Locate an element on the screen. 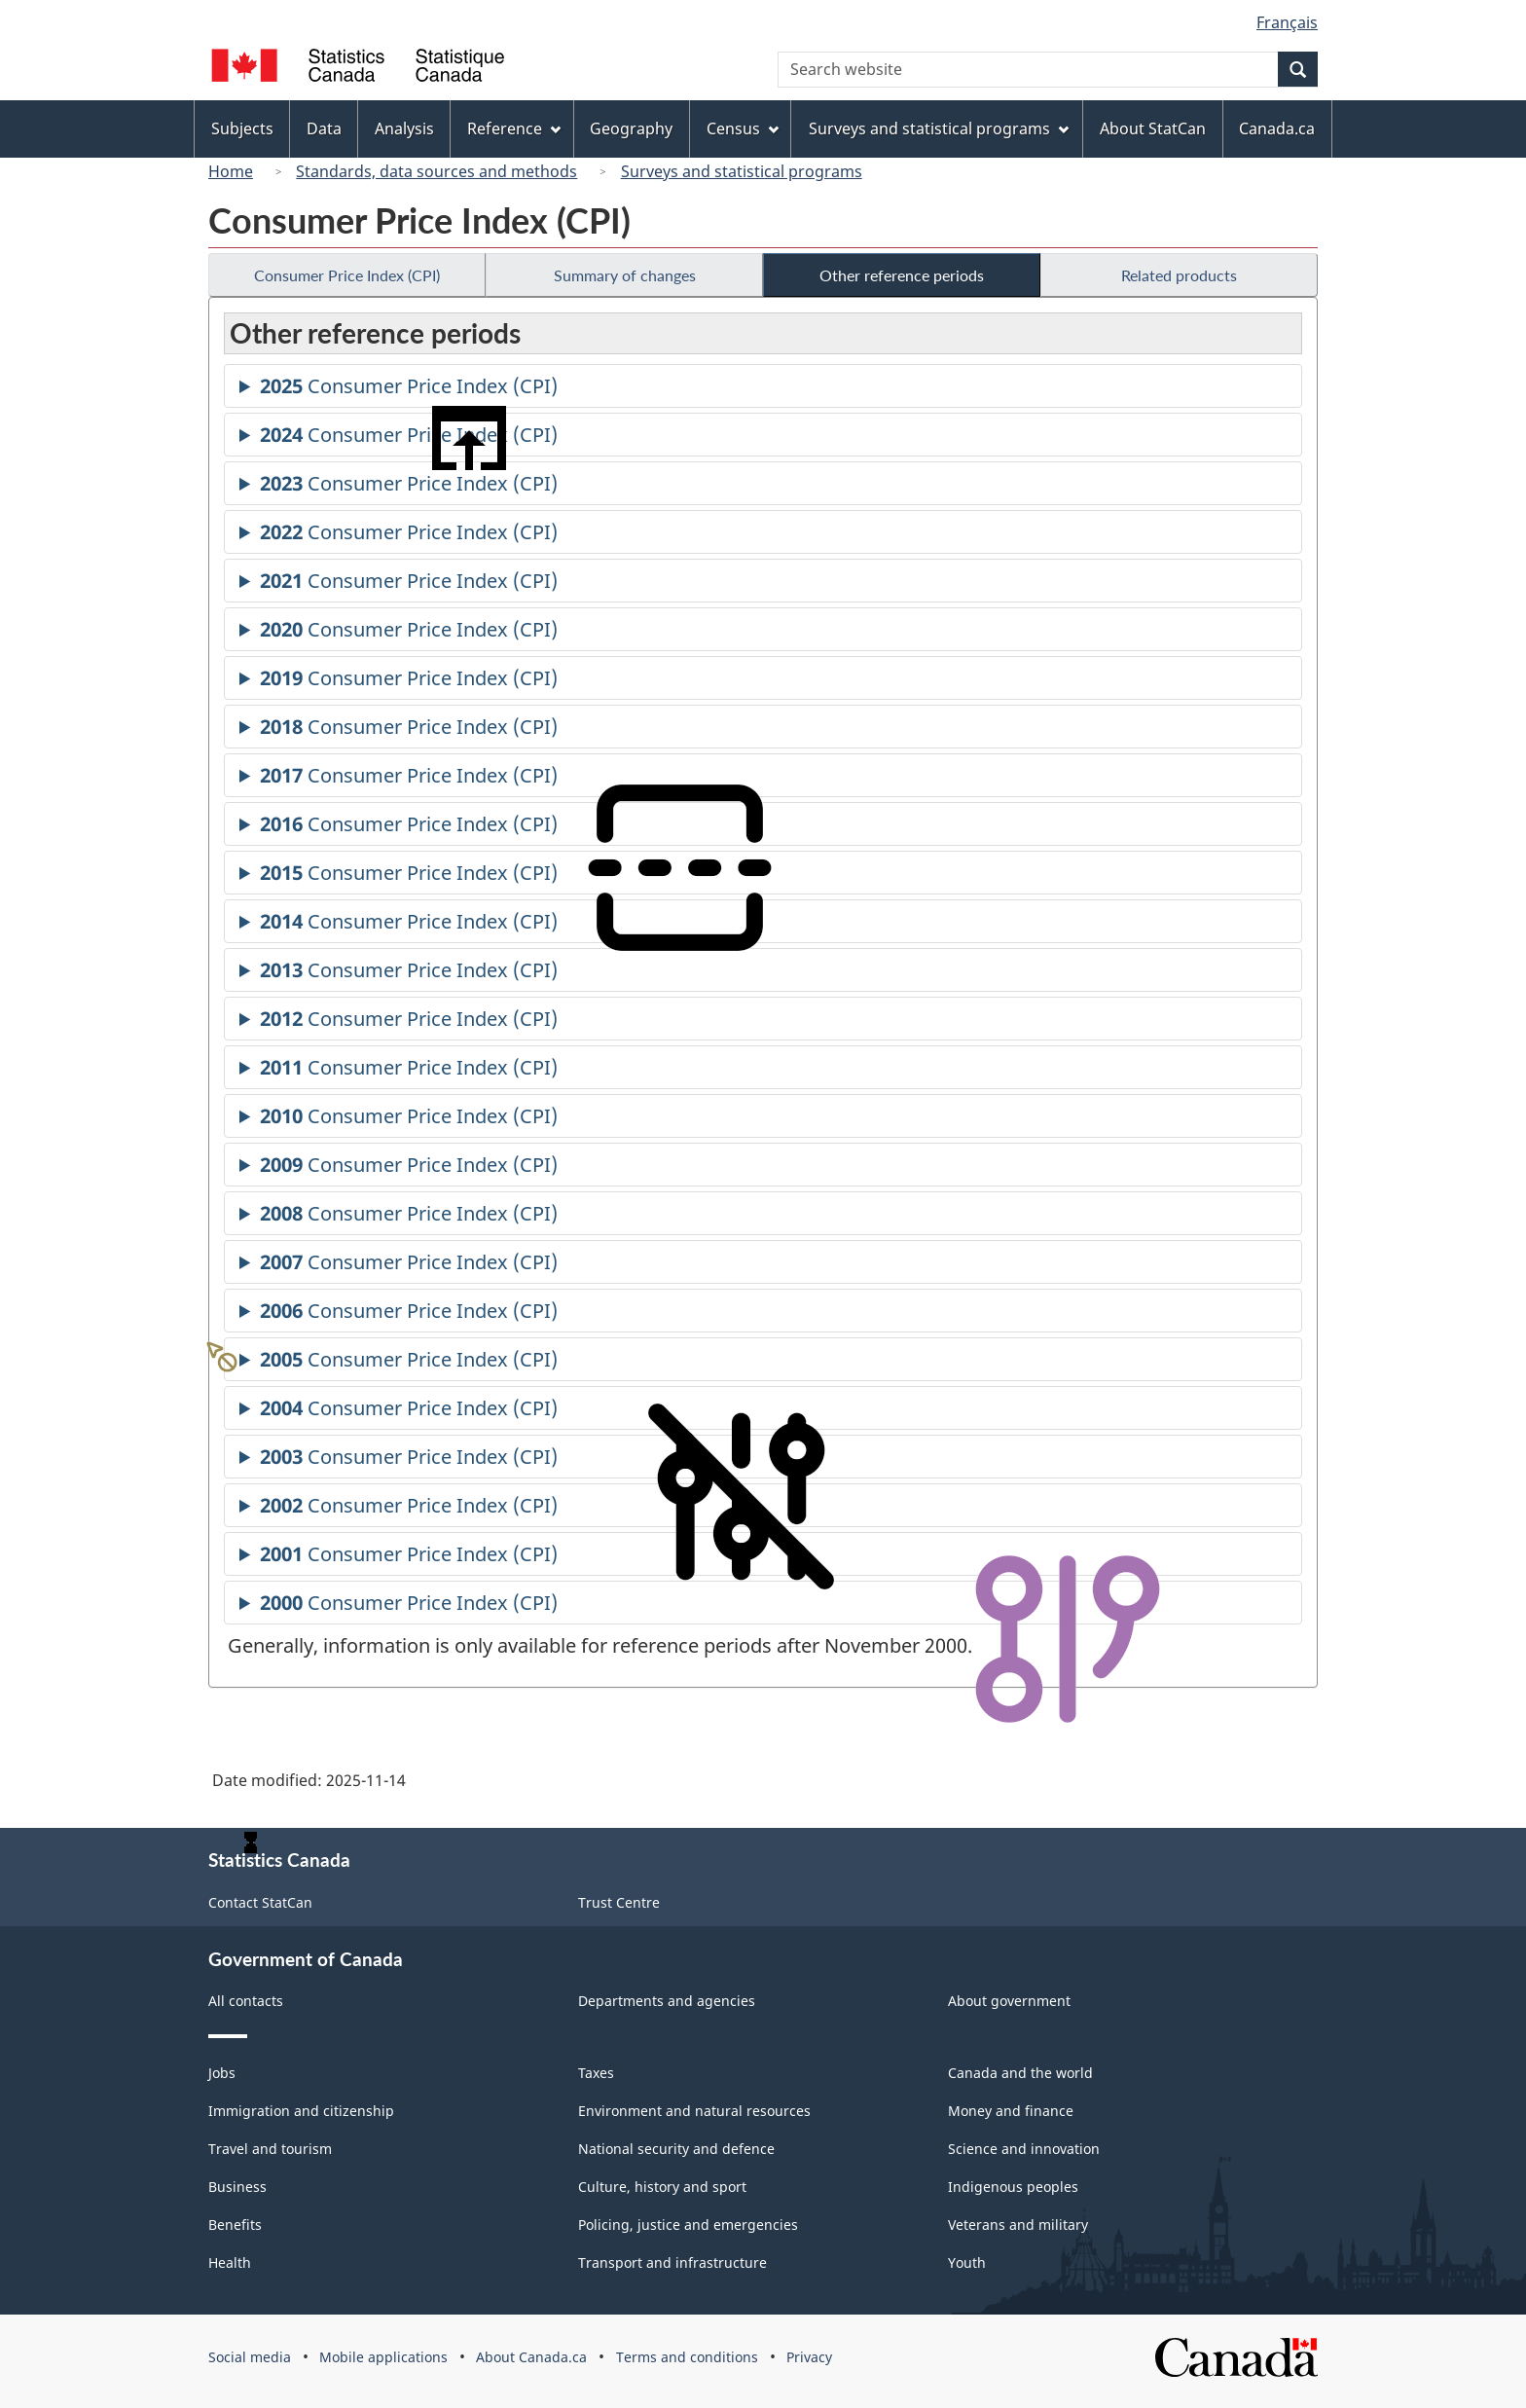 The image size is (1526, 2408). settings or adjustments are disabled is located at coordinates (741, 1496).